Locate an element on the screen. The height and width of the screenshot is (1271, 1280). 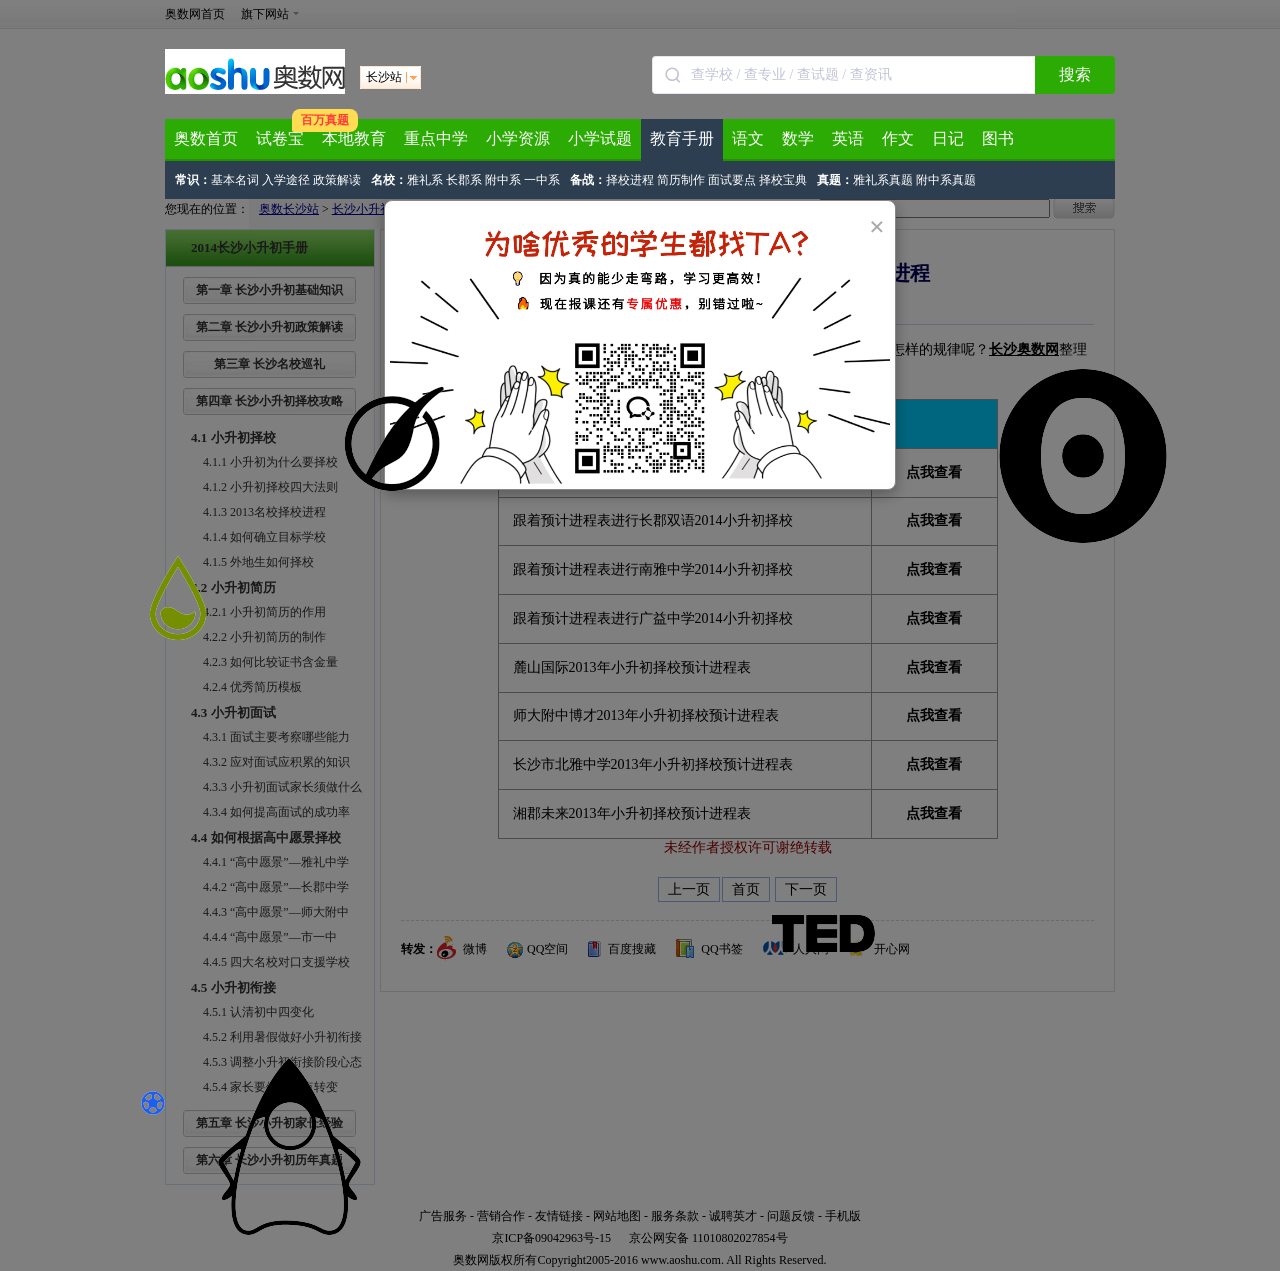
open Observable data visualization platform is located at coordinates (1083, 456).